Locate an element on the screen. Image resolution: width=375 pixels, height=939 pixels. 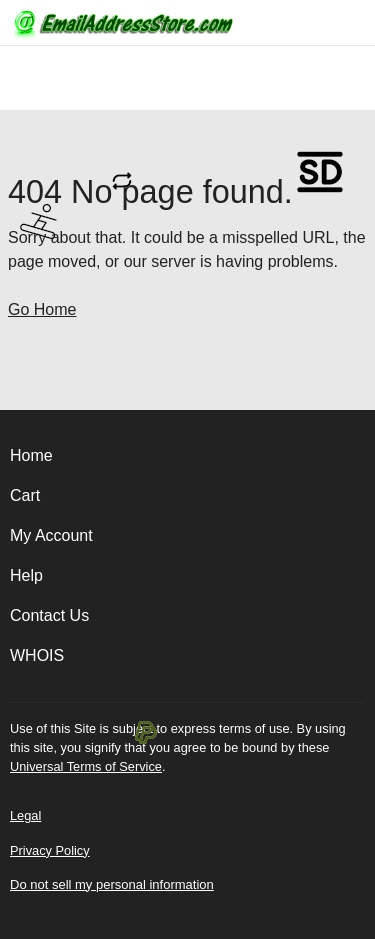
enable repeat or loop playback is located at coordinates (122, 181).